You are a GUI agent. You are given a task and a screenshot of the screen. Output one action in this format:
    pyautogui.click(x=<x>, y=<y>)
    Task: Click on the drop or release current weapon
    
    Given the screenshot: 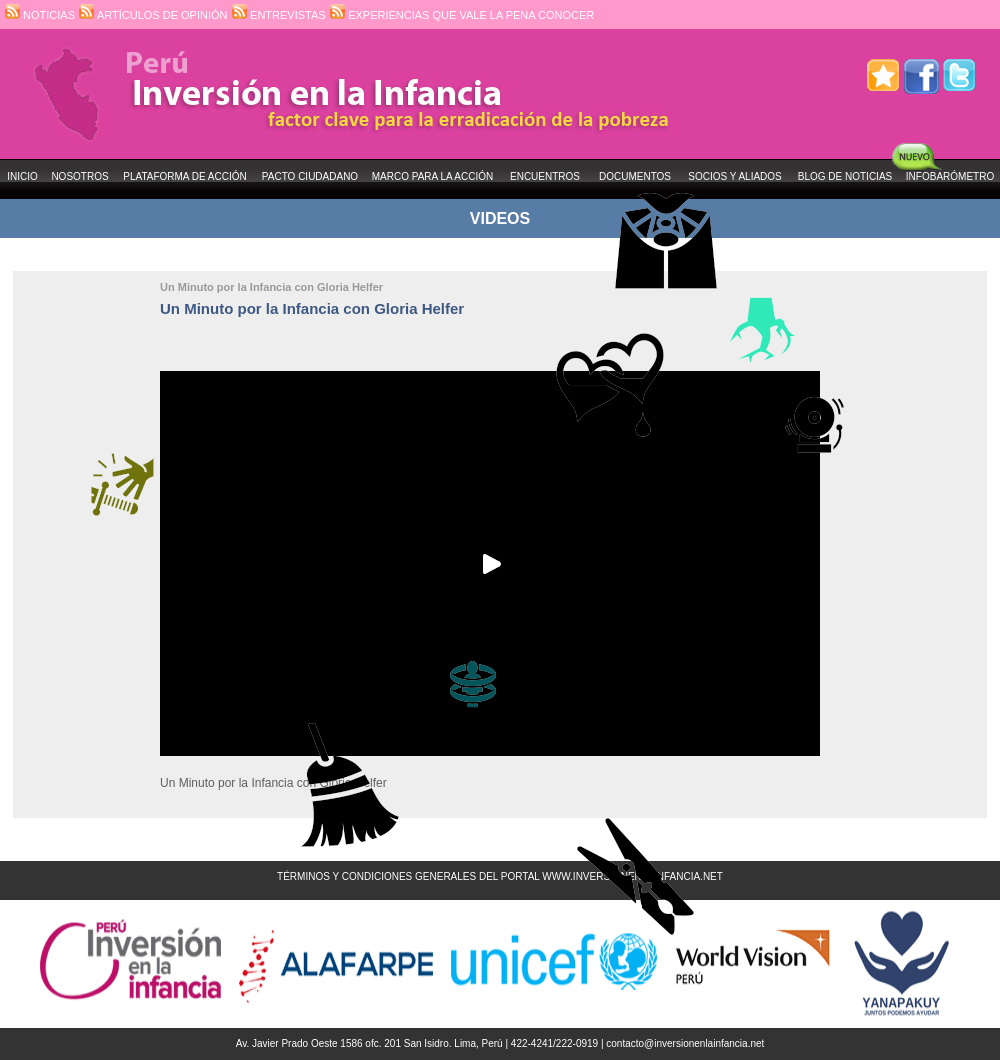 What is the action you would take?
    pyautogui.click(x=122, y=484)
    